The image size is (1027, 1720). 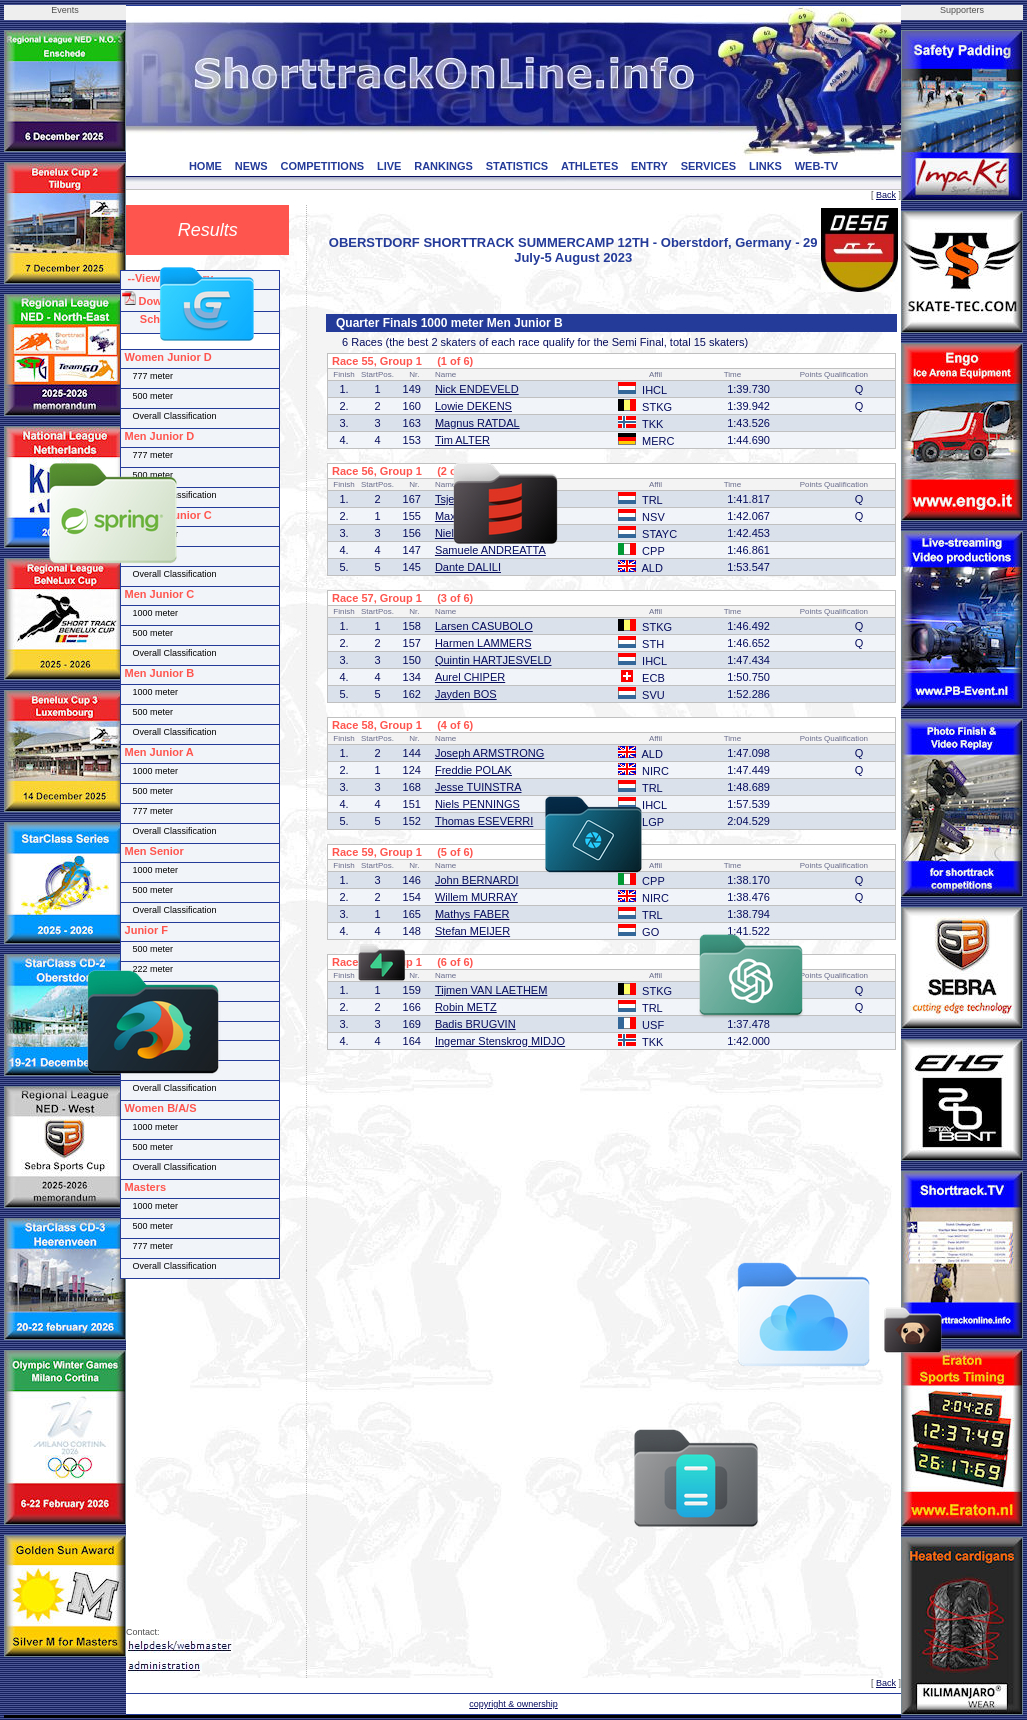 What do you see at coordinates (803, 1318) in the screenshot?
I see `open iCloud Drive folder` at bounding box center [803, 1318].